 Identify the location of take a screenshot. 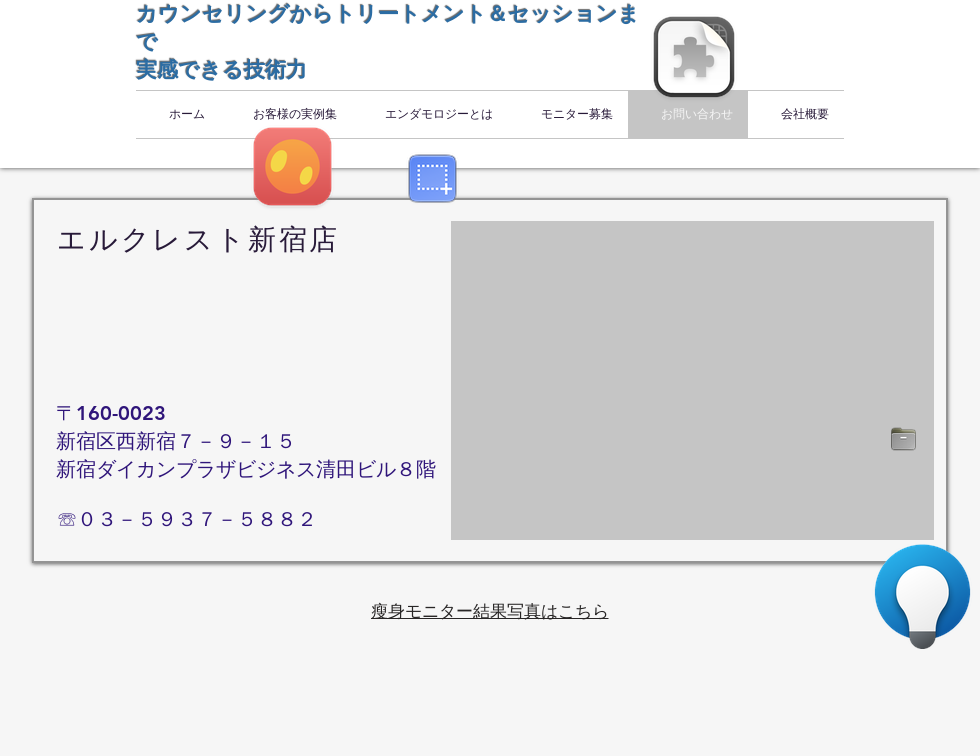
(432, 178).